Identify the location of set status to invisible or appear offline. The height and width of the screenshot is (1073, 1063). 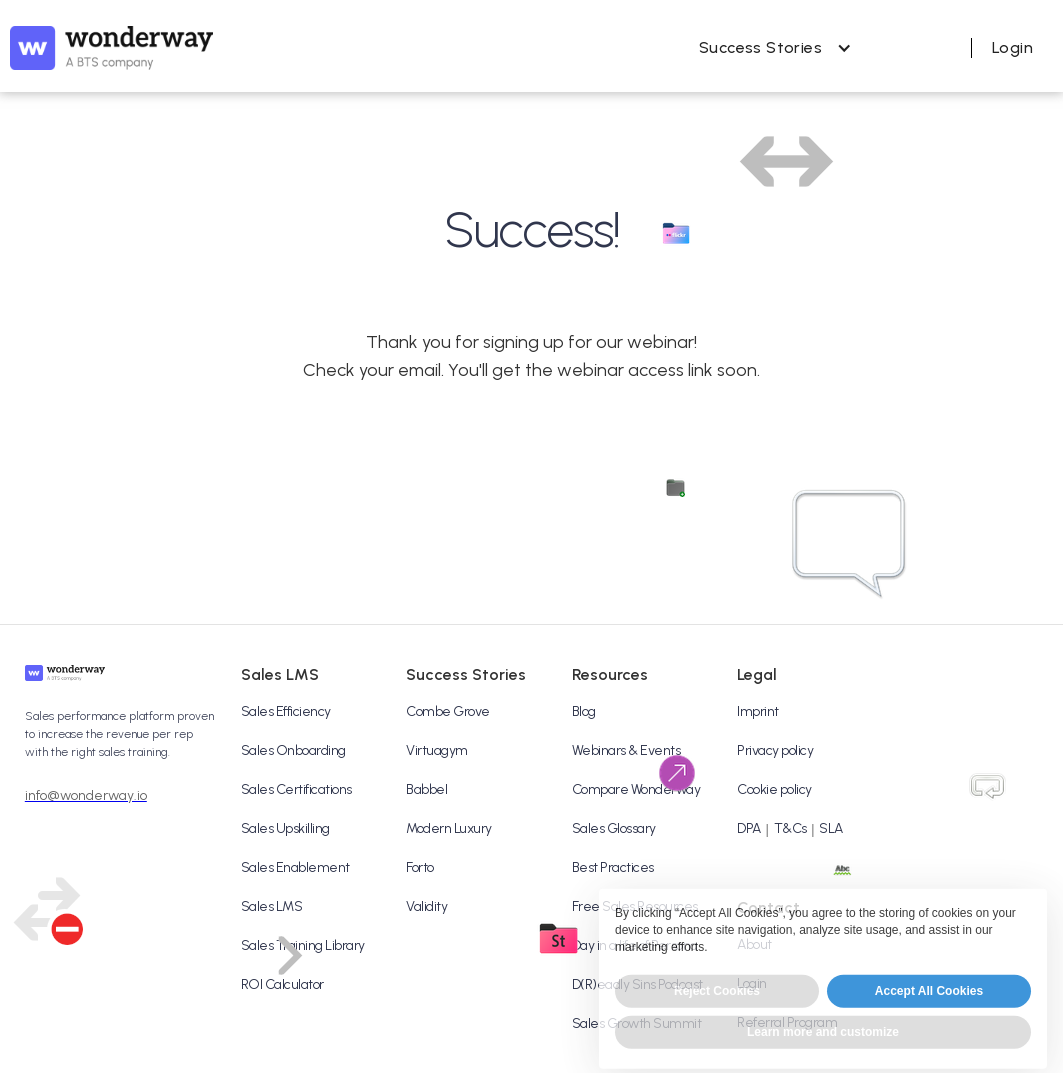
(849, 542).